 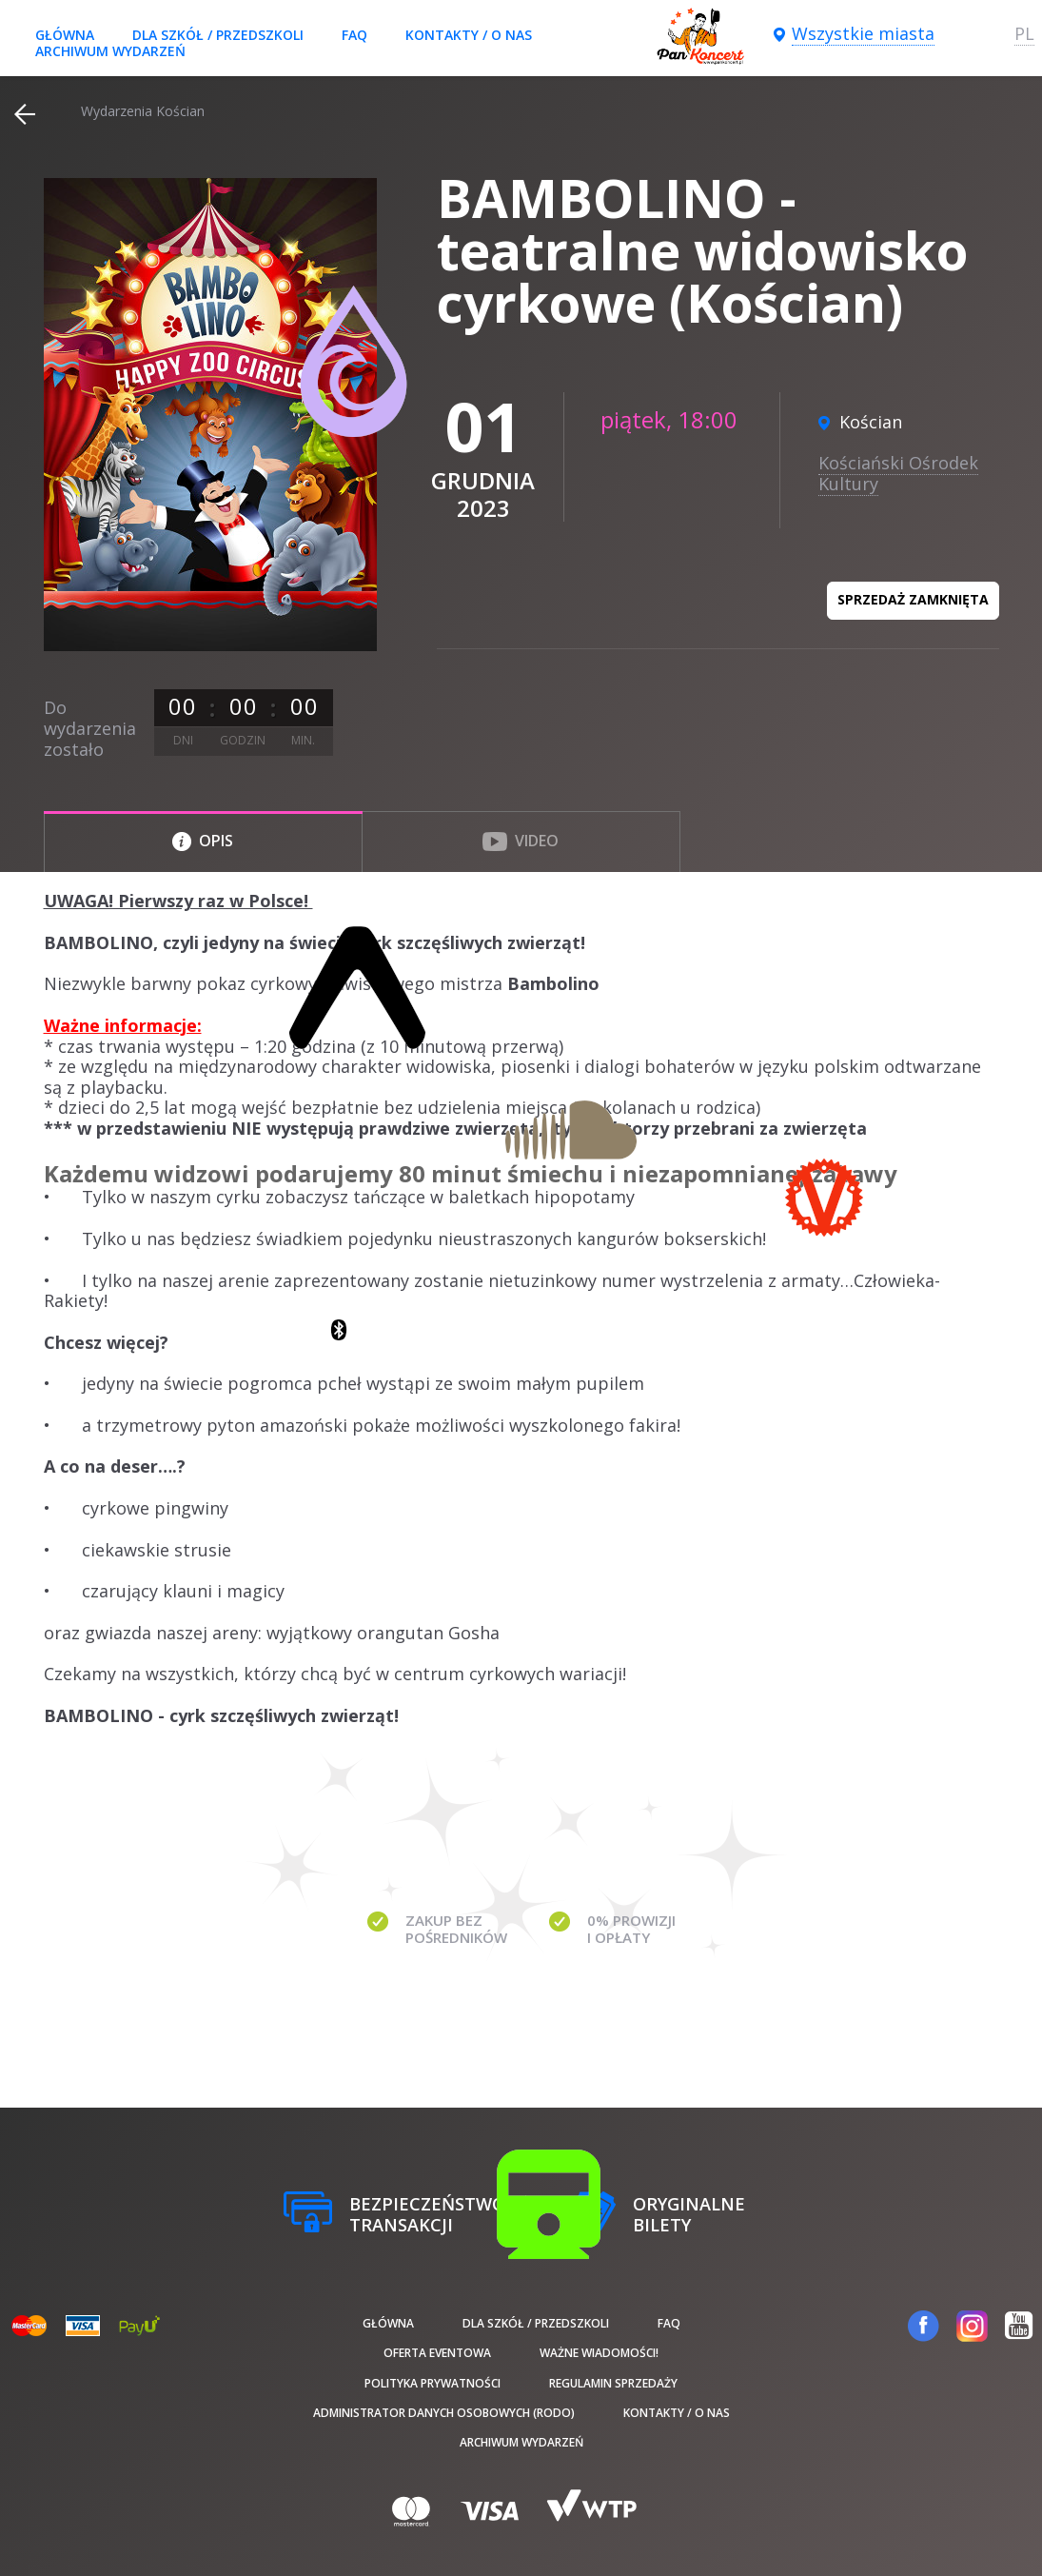 What do you see at coordinates (548, 2201) in the screenshot?
I see `view train schedules or routes` at bounding box center [548, 2201].